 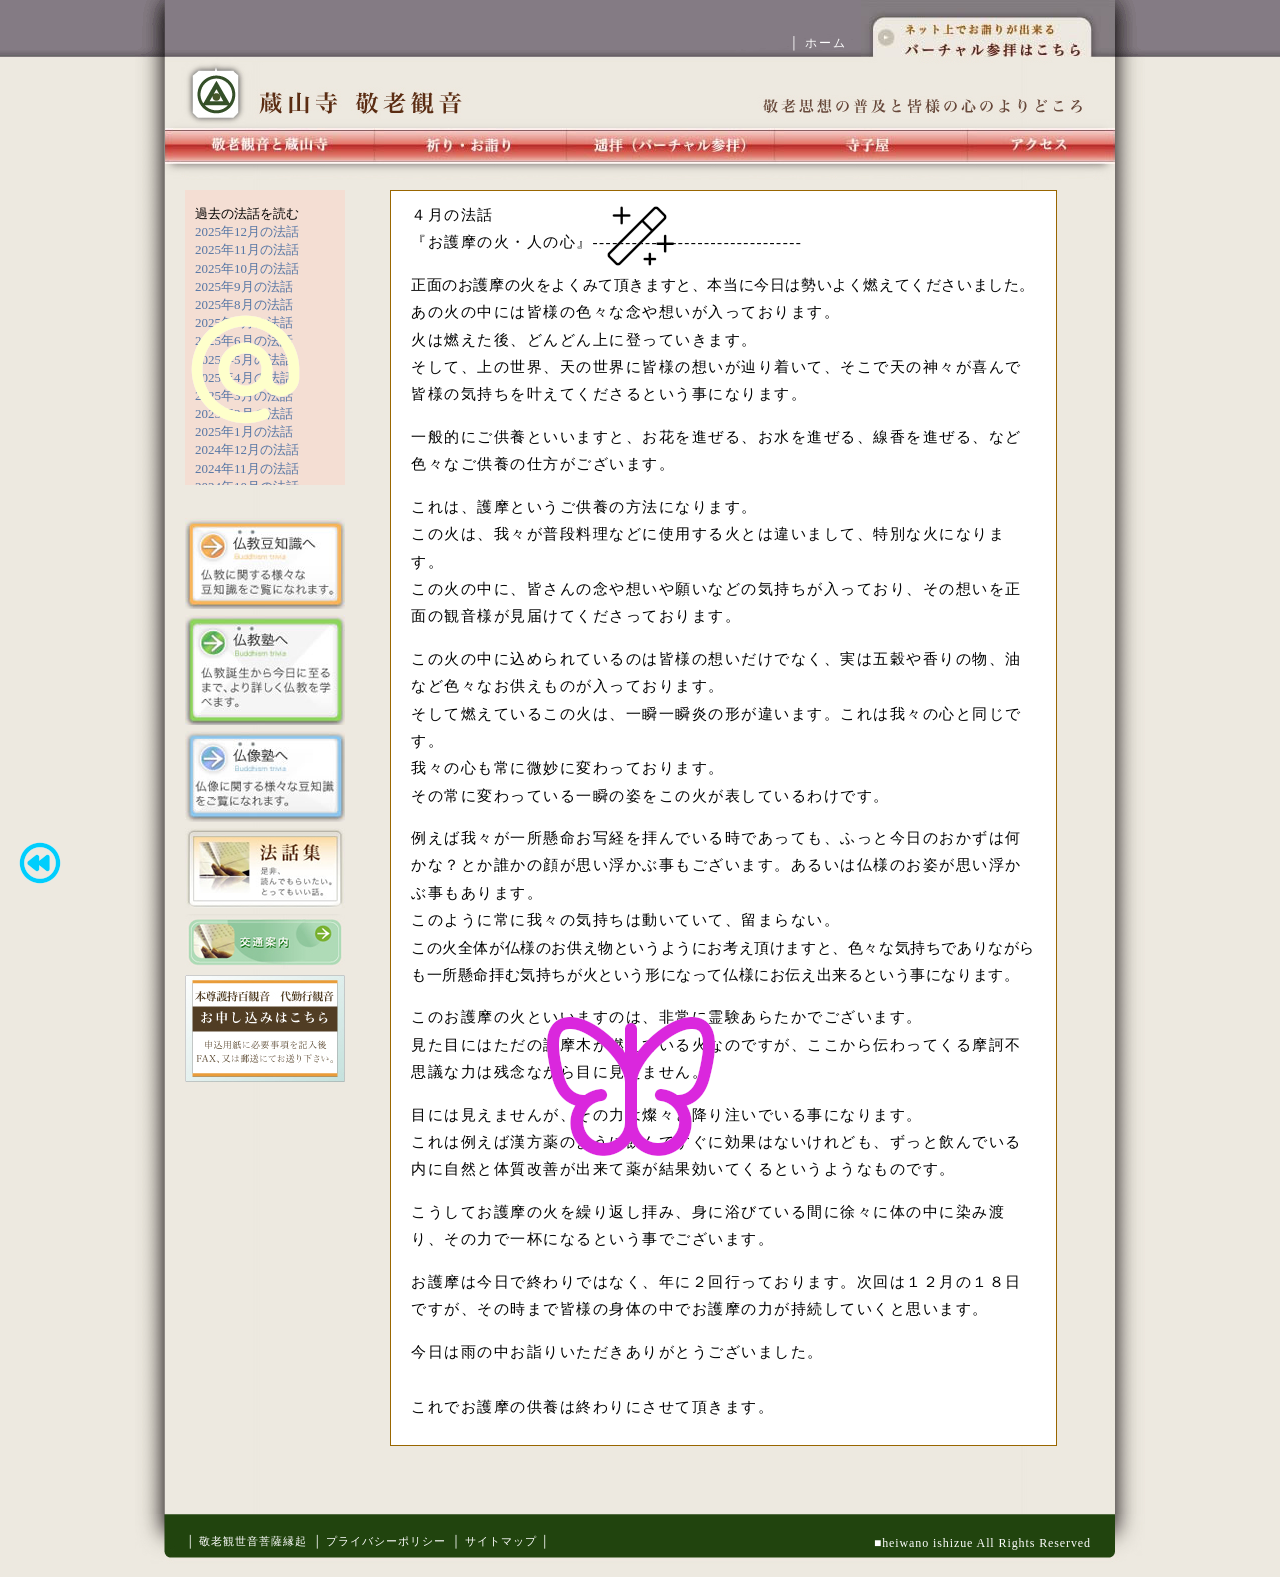 I want to click on rewind or skip backward in media playback, so click(x=40, y=863).